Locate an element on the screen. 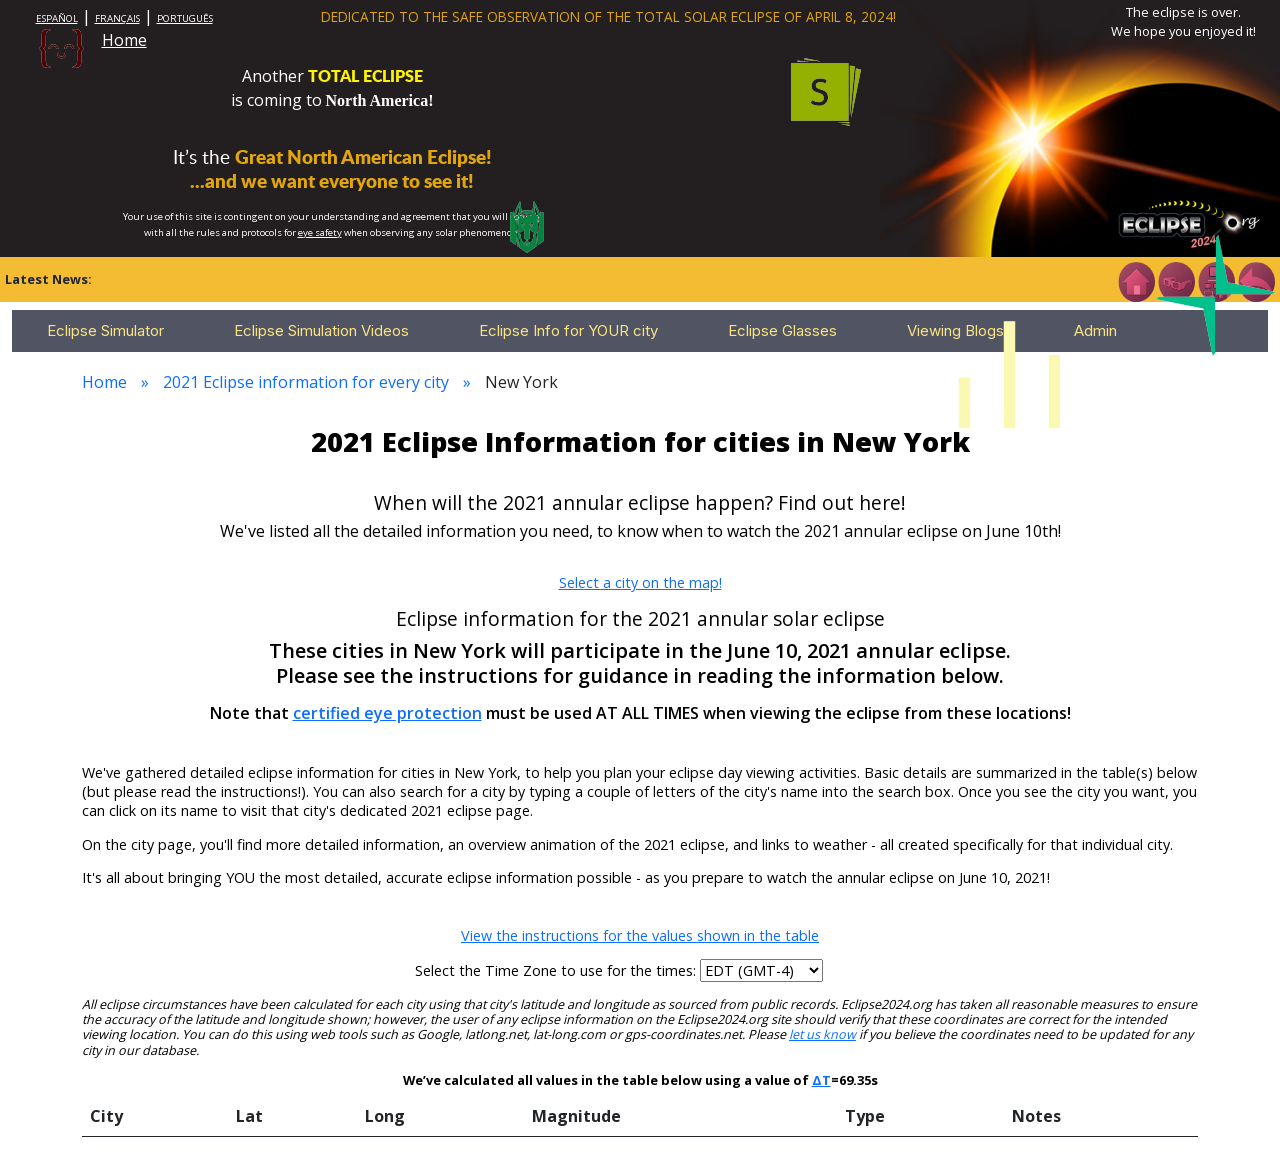 The width and height of the screenshot is (1280, 1153). access Snyk security dashboard is located at coordinates (527, 227).